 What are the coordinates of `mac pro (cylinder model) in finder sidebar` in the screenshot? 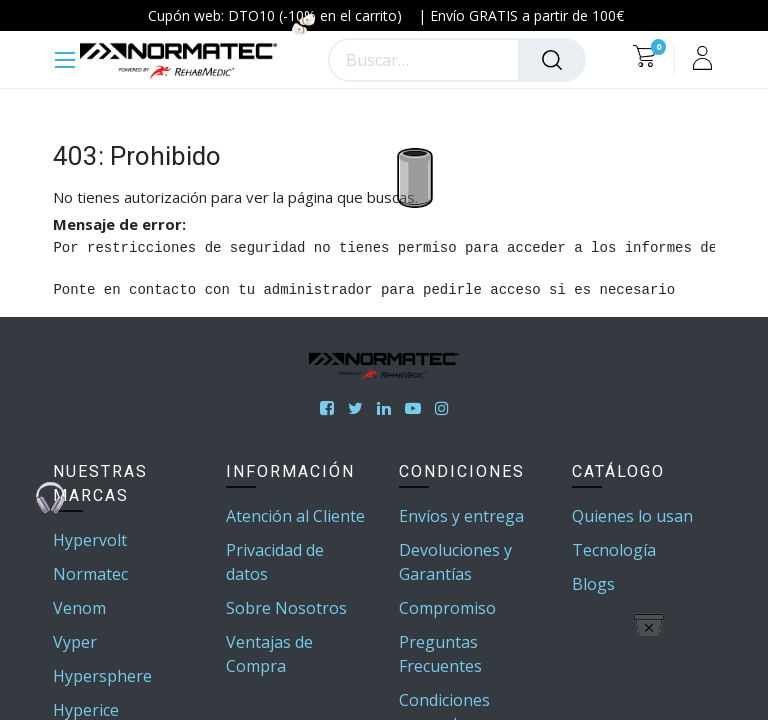 It's located at (415, 178).